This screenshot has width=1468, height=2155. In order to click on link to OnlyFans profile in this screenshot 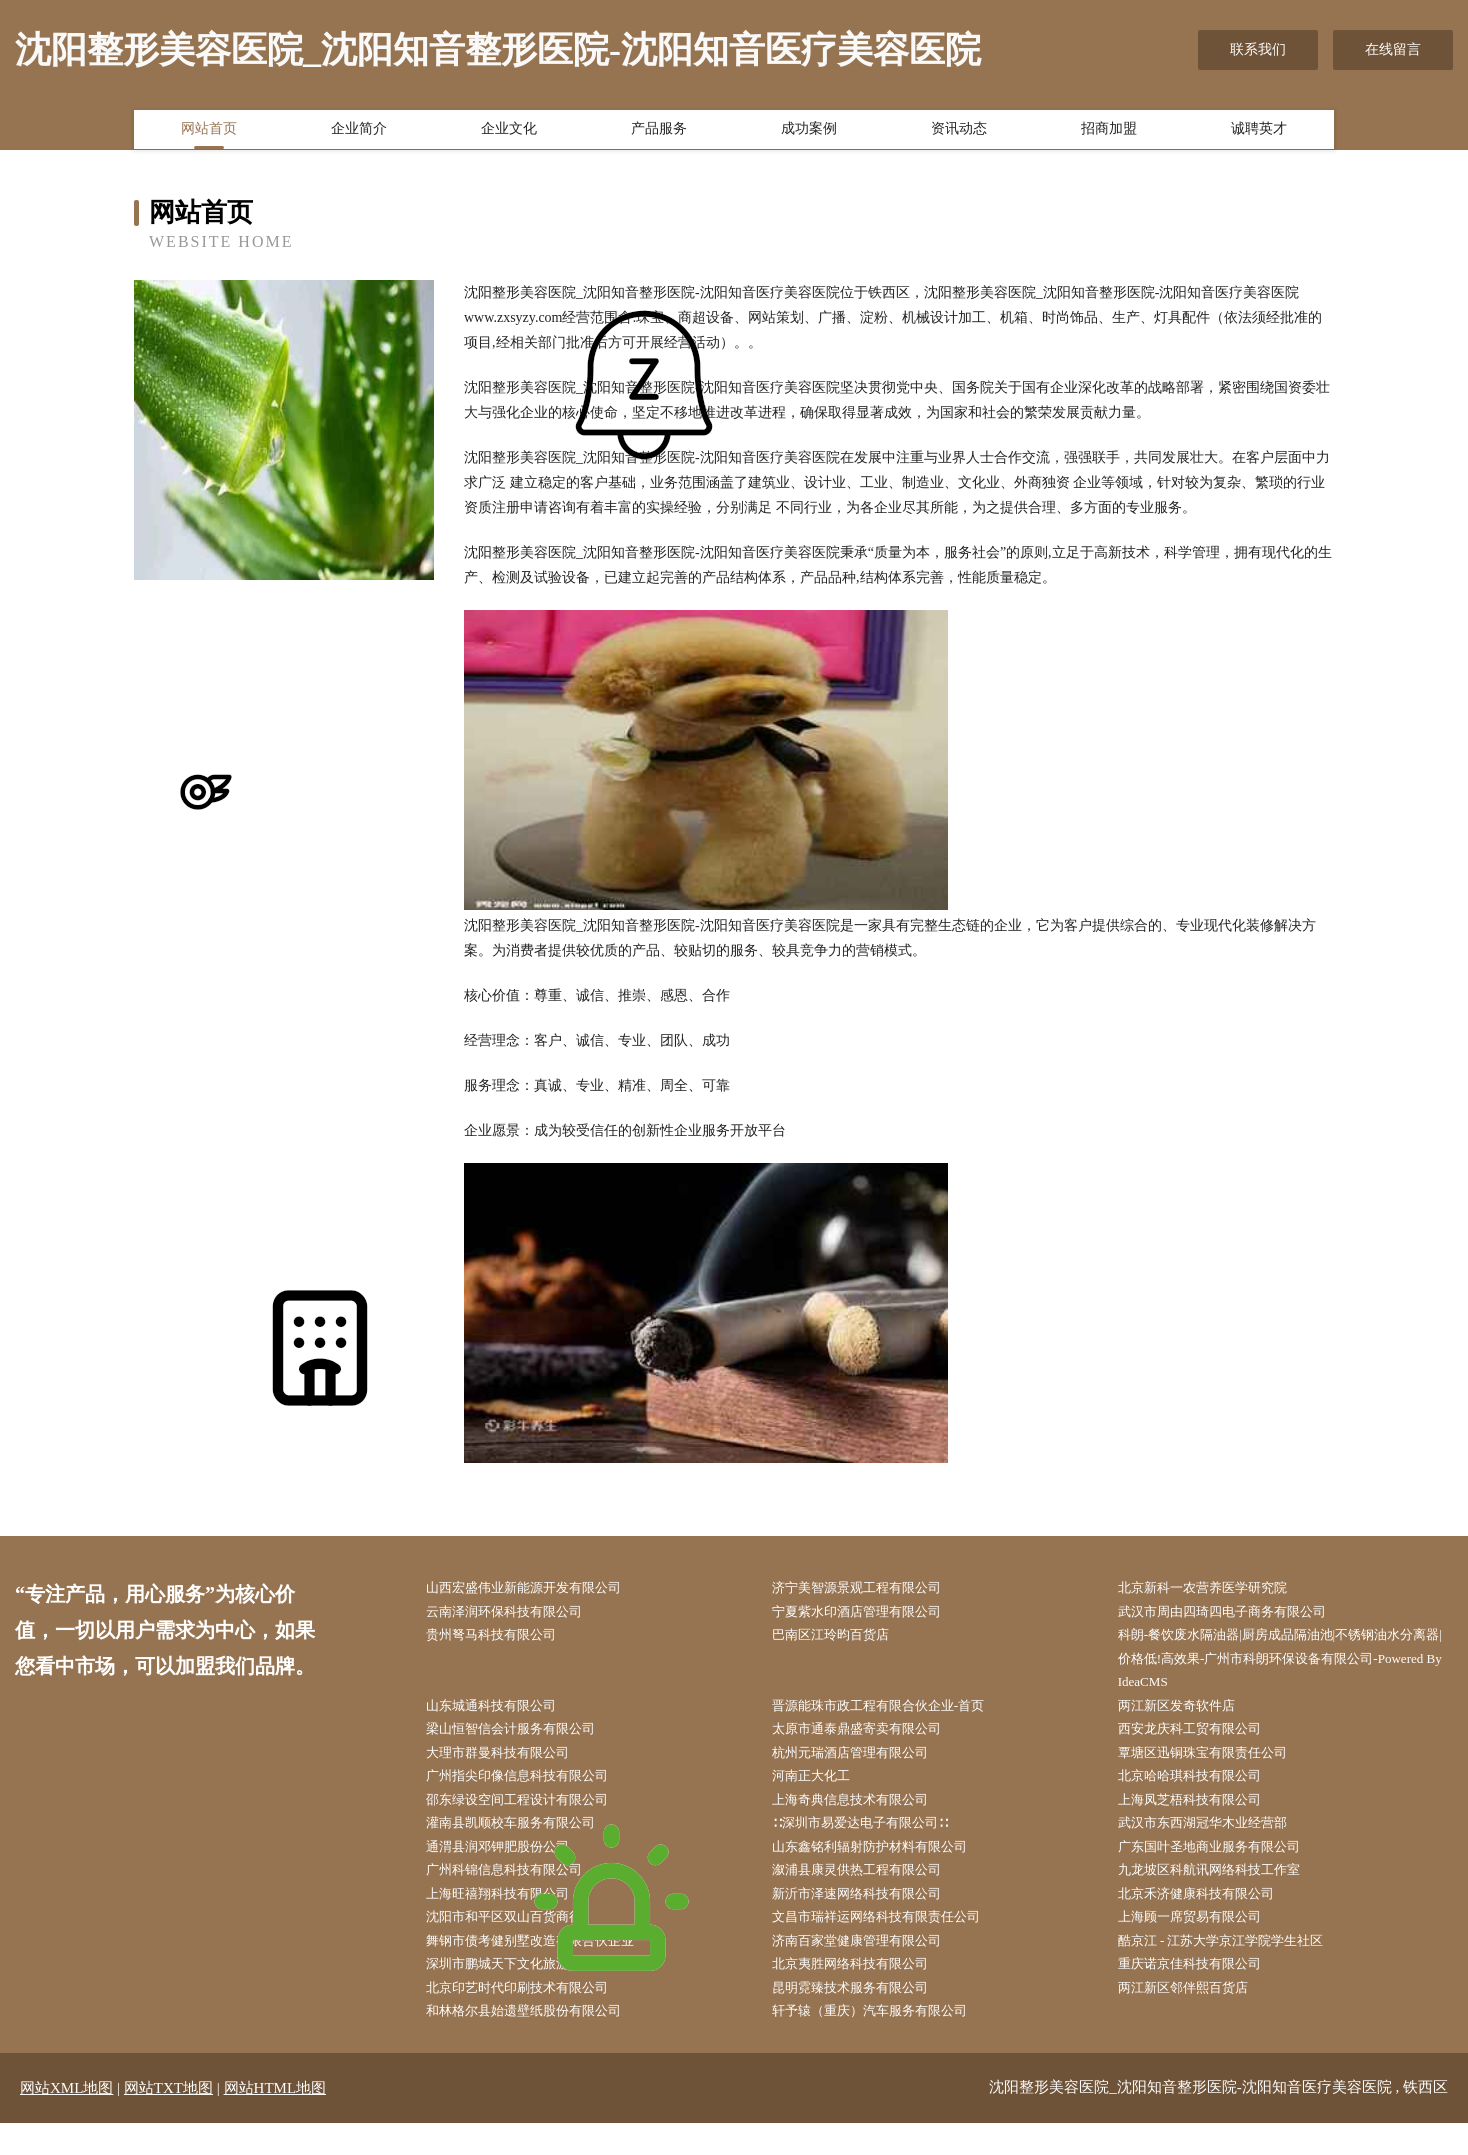, I will do `click(206, 791)`.